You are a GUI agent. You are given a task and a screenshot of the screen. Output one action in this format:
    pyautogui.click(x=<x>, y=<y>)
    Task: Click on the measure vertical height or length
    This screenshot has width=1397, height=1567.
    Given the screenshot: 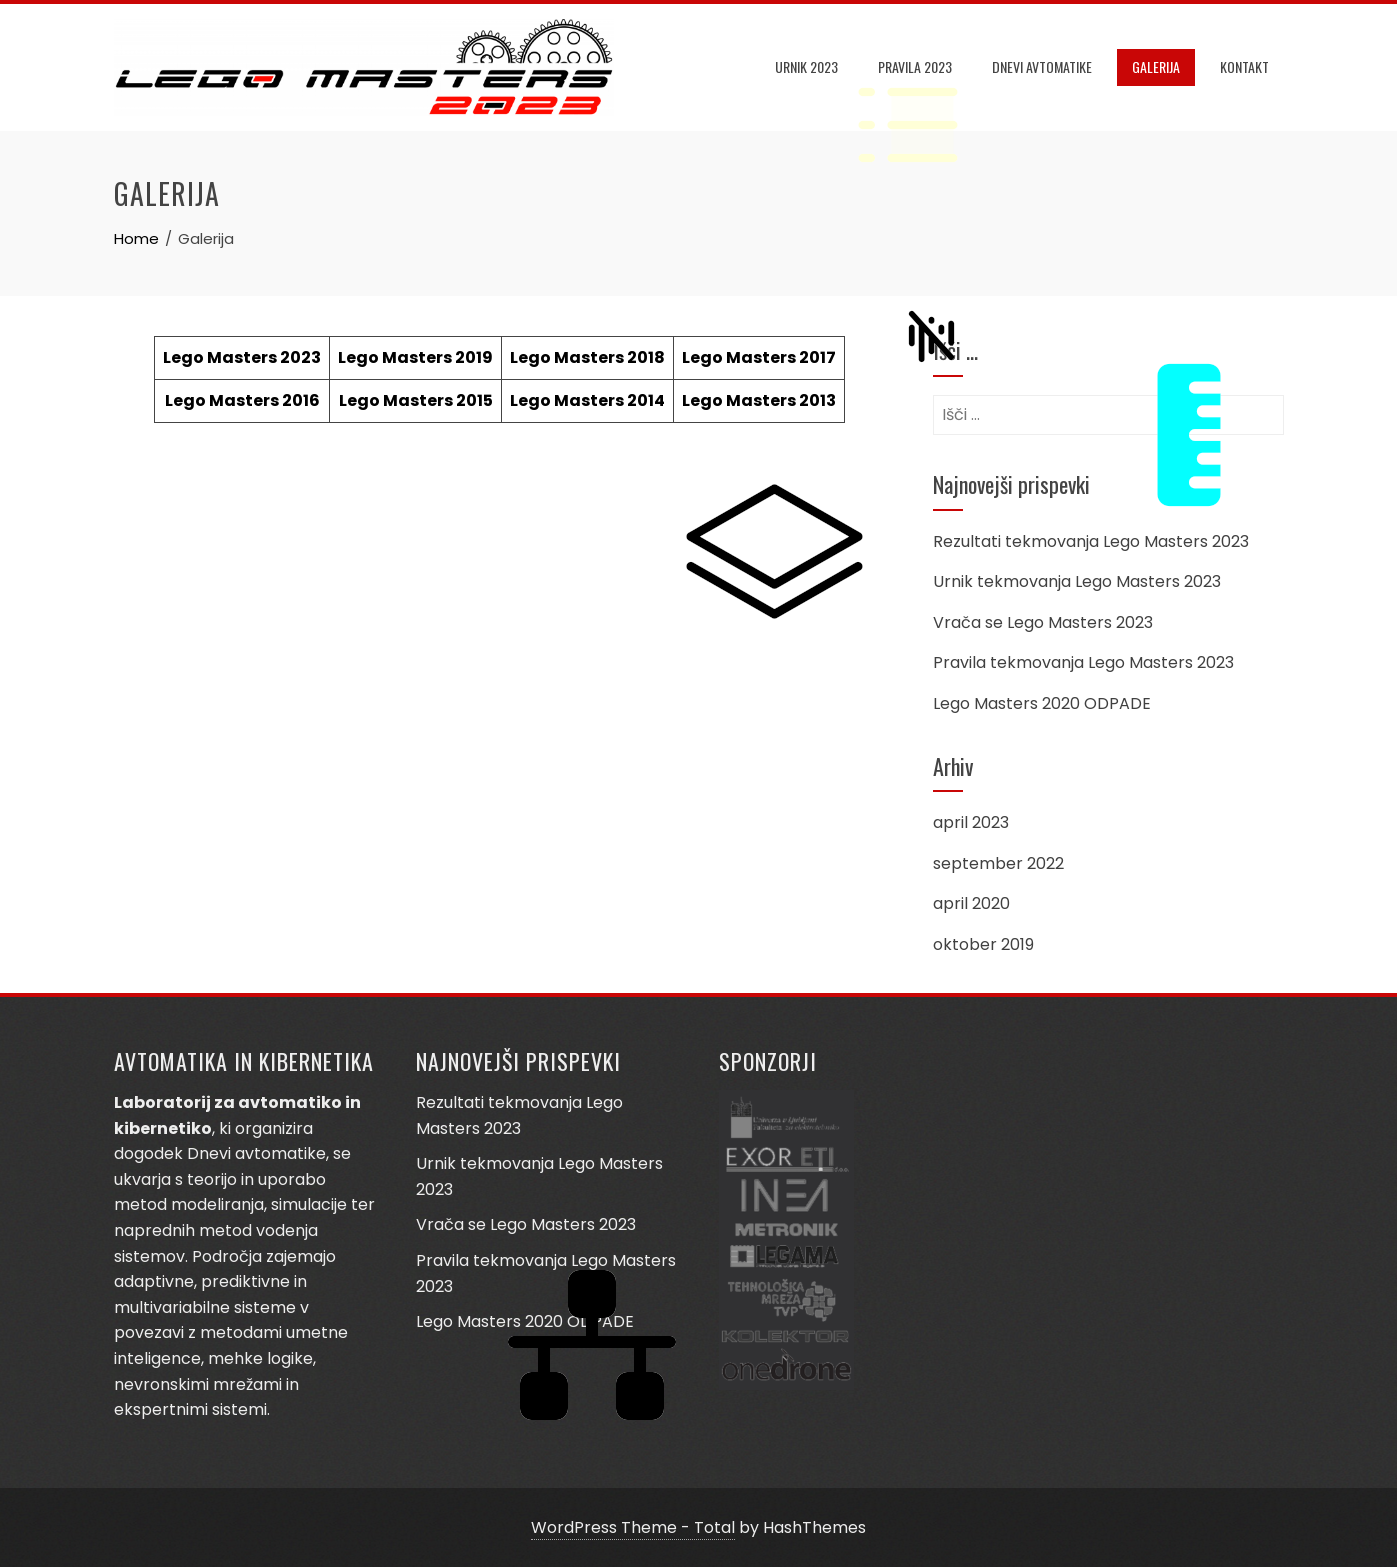 What is the action you would take?
    pyautogui.click(x=1189, y=435)
    